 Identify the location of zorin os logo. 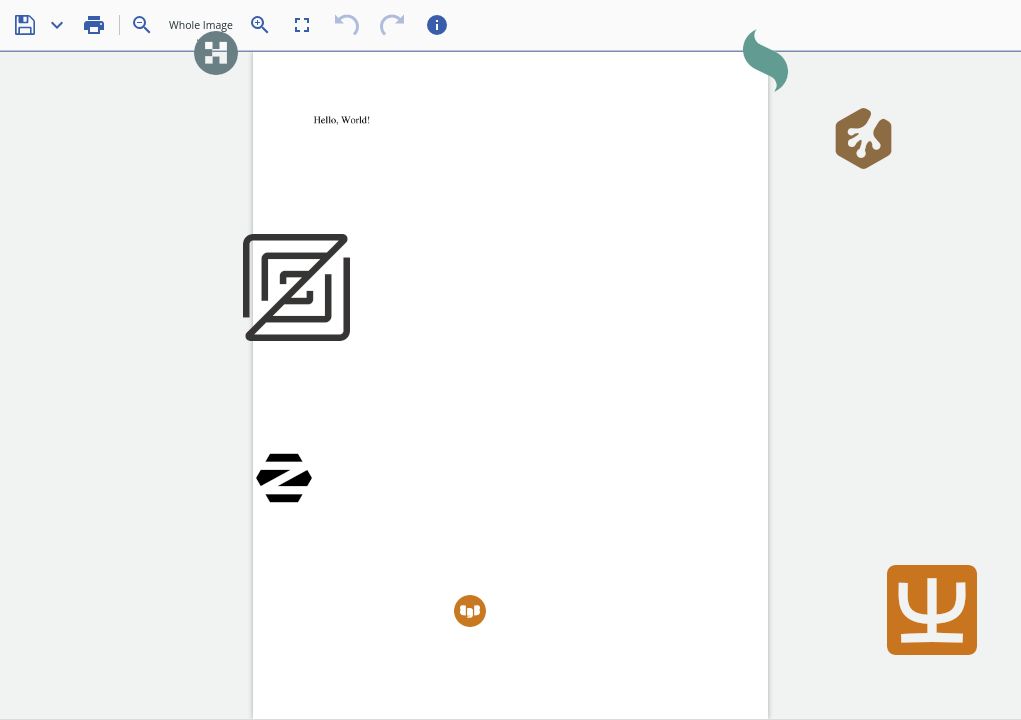
(284, 478).